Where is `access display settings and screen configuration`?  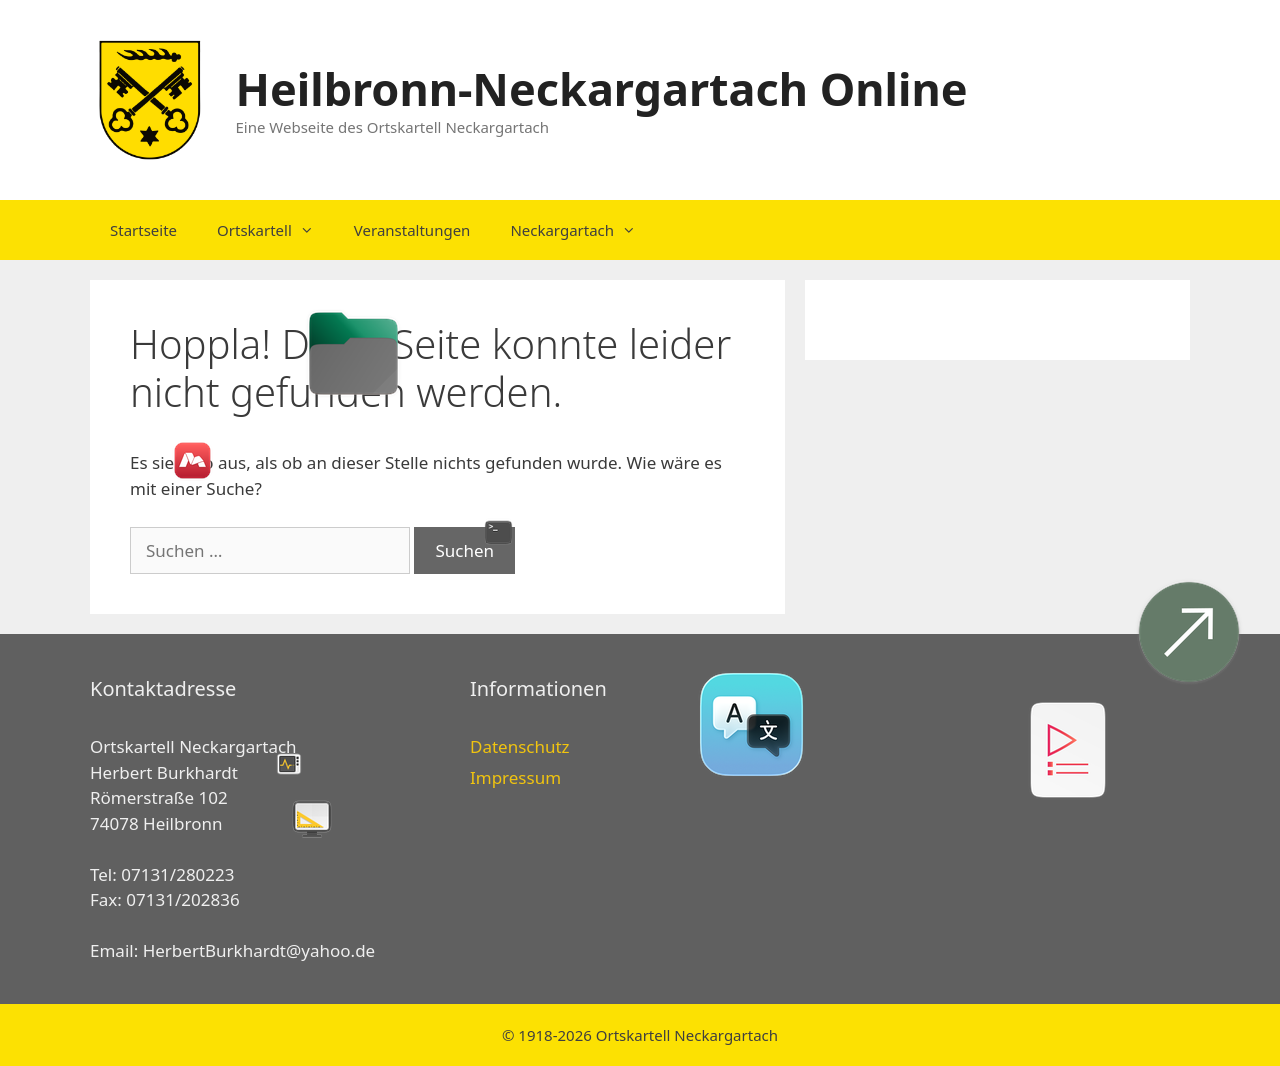 access display settings and screen configuration is located at coordinates (312, 819).